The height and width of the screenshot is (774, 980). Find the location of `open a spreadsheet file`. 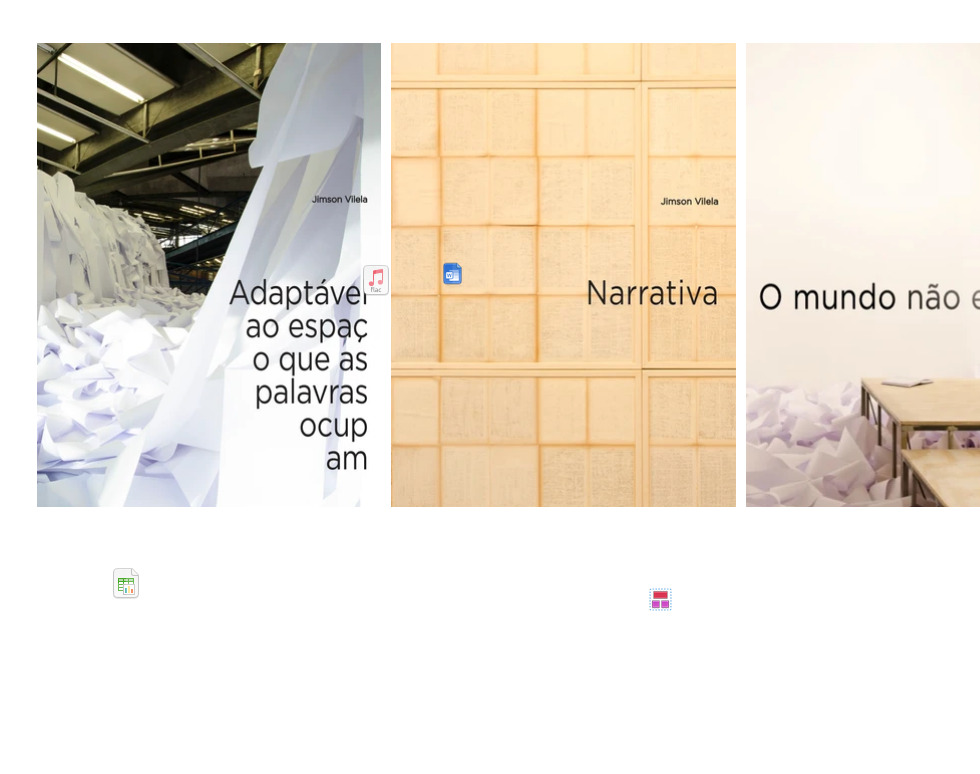

open a spreadsheet file is located at coordinates (126, 583).